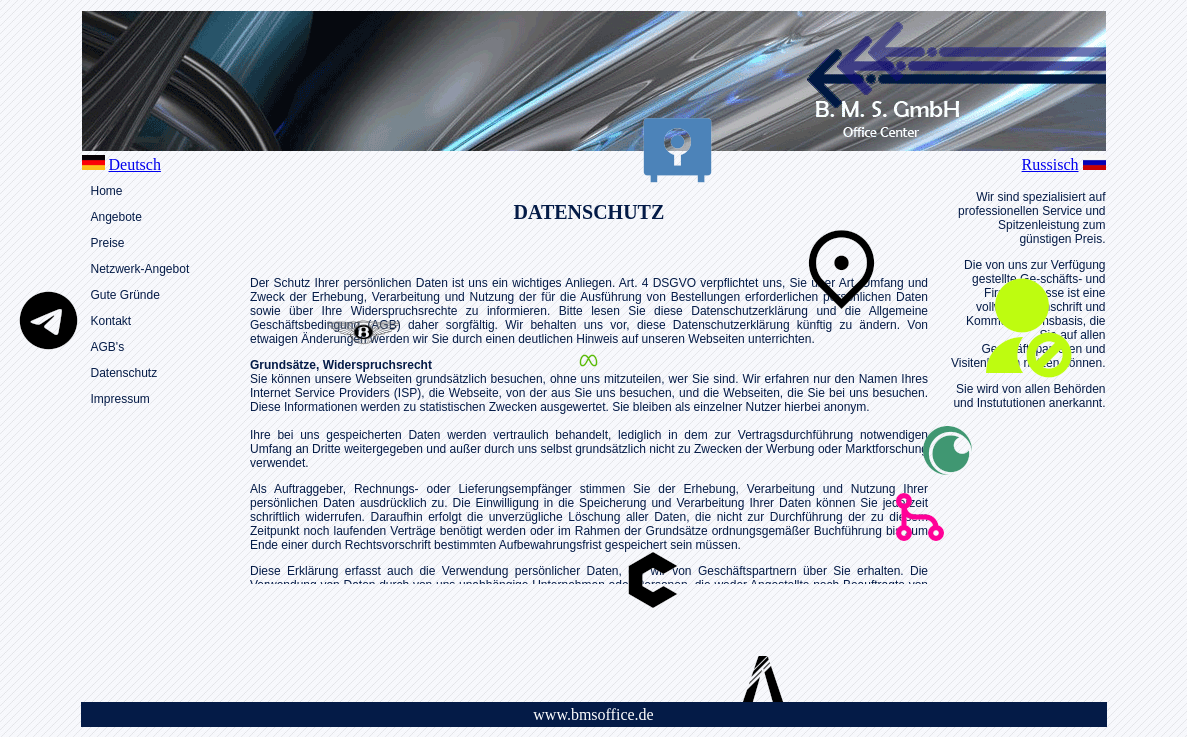 This screenshot has height=737, width=1187. I want to click on Meta company logo, so click(588, 360).